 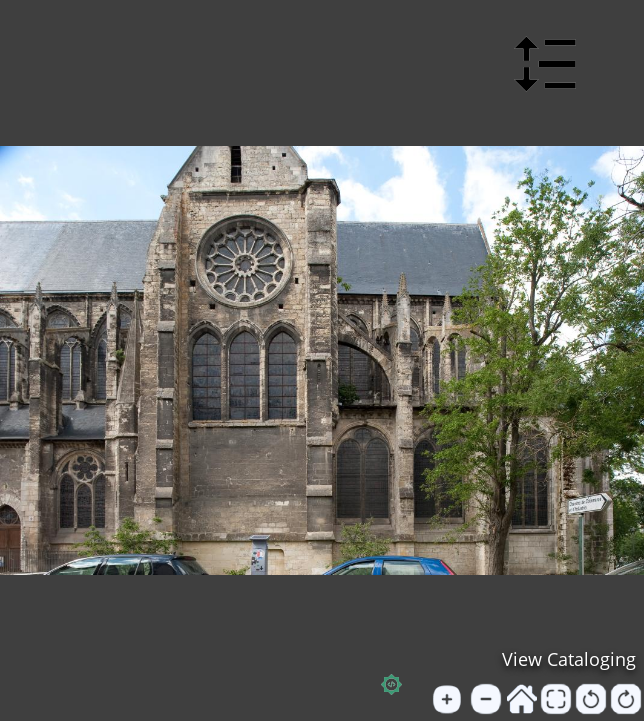 I want to click on adjust line height or text spacing, so click(x=548, y=64).